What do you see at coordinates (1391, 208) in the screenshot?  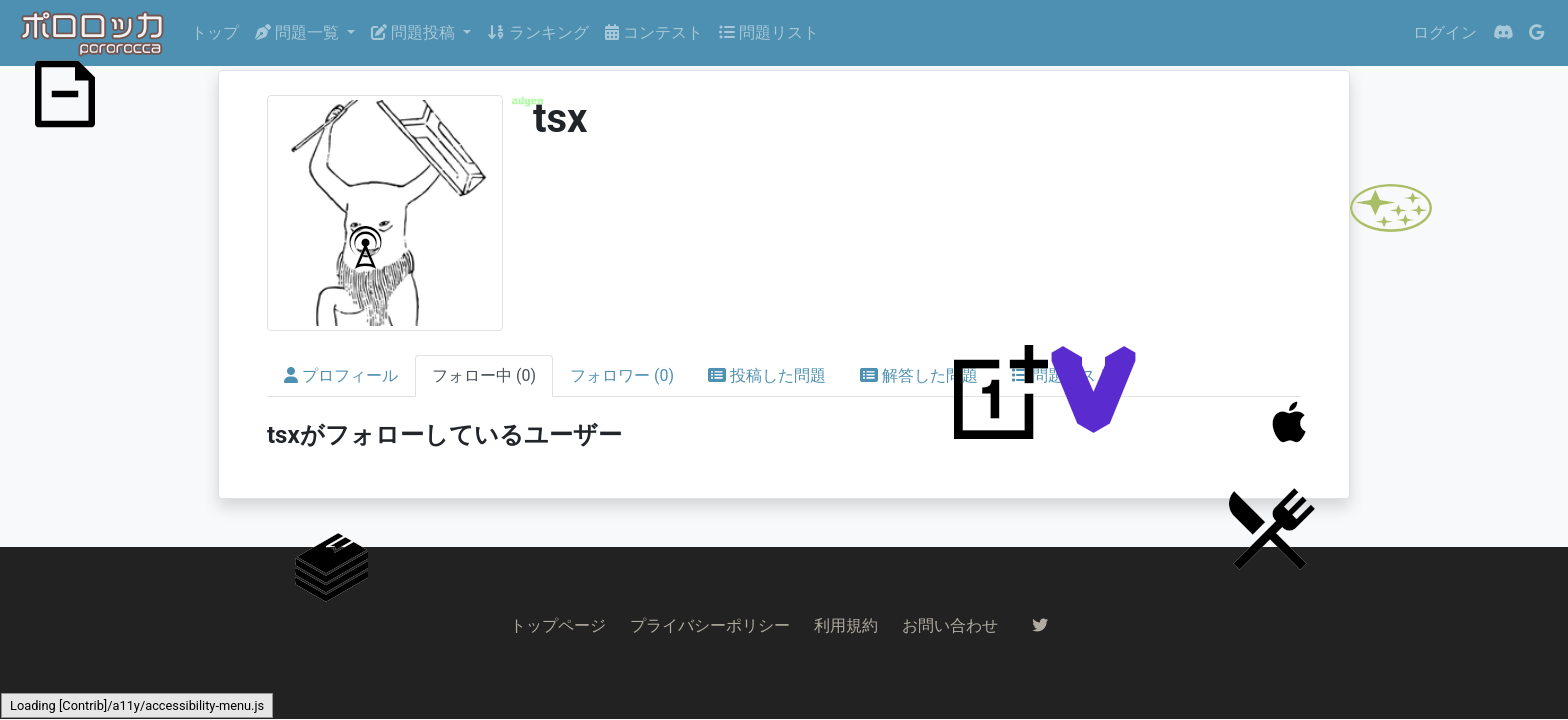 I see `Subaru brand logo` at bounding box center [1391, 208].